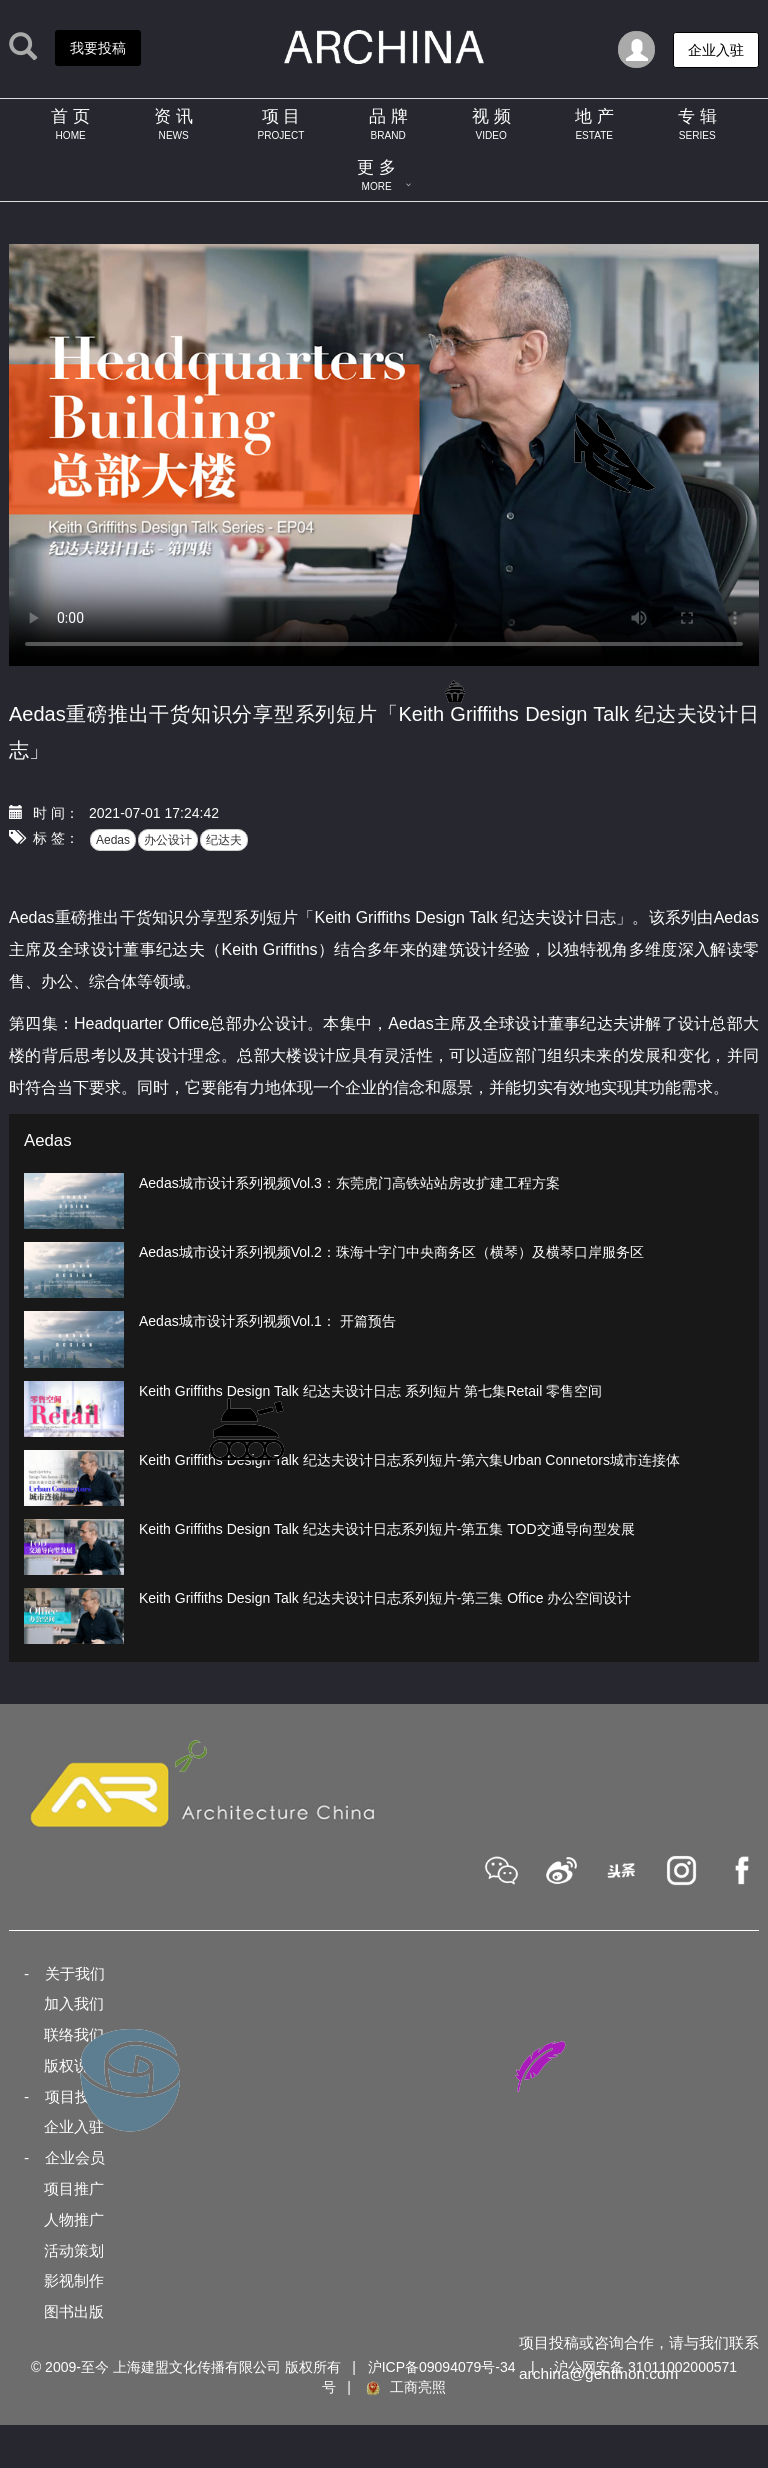 The image size is (768, 2468). Describe the element at coordinates (191, 1756) in the screenshot. I see `select or grab an item` at that location.